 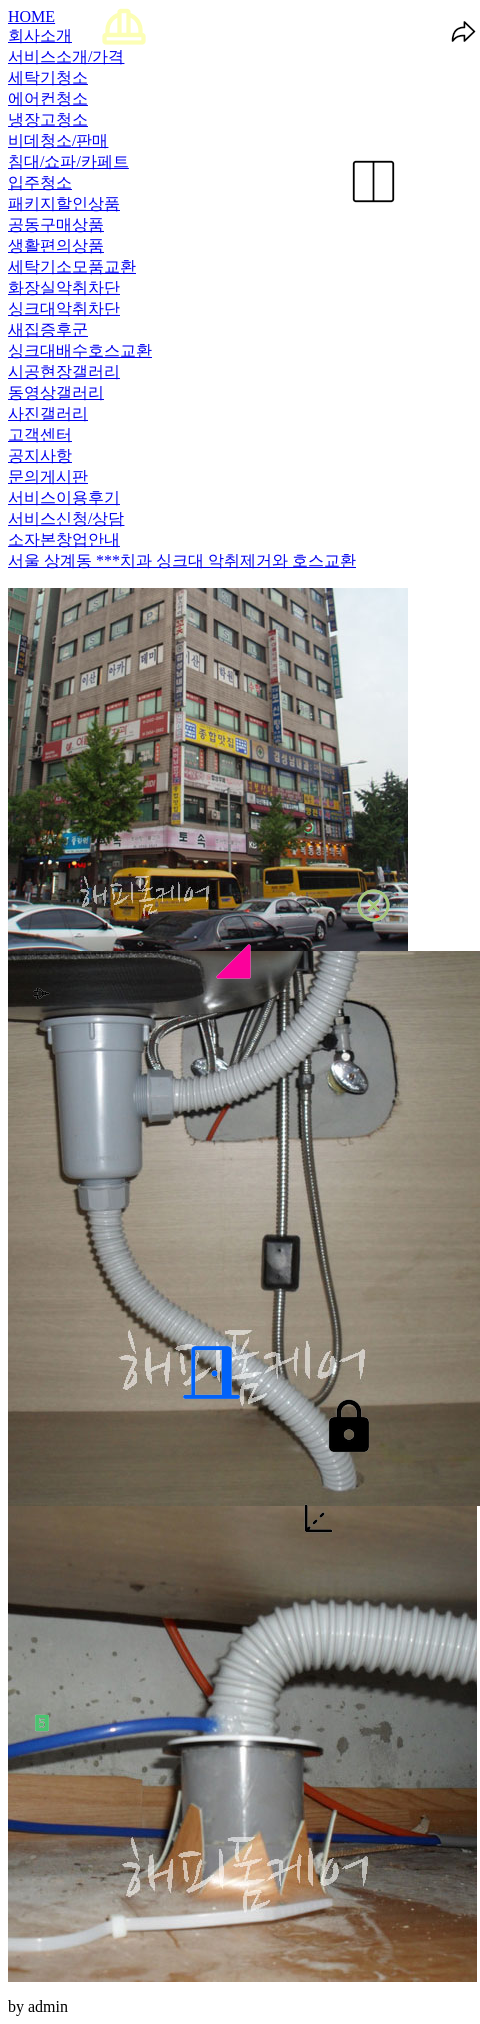 I want to click on NOR logic gate symbol for circuit diagrams, so click(x=41, y=993).